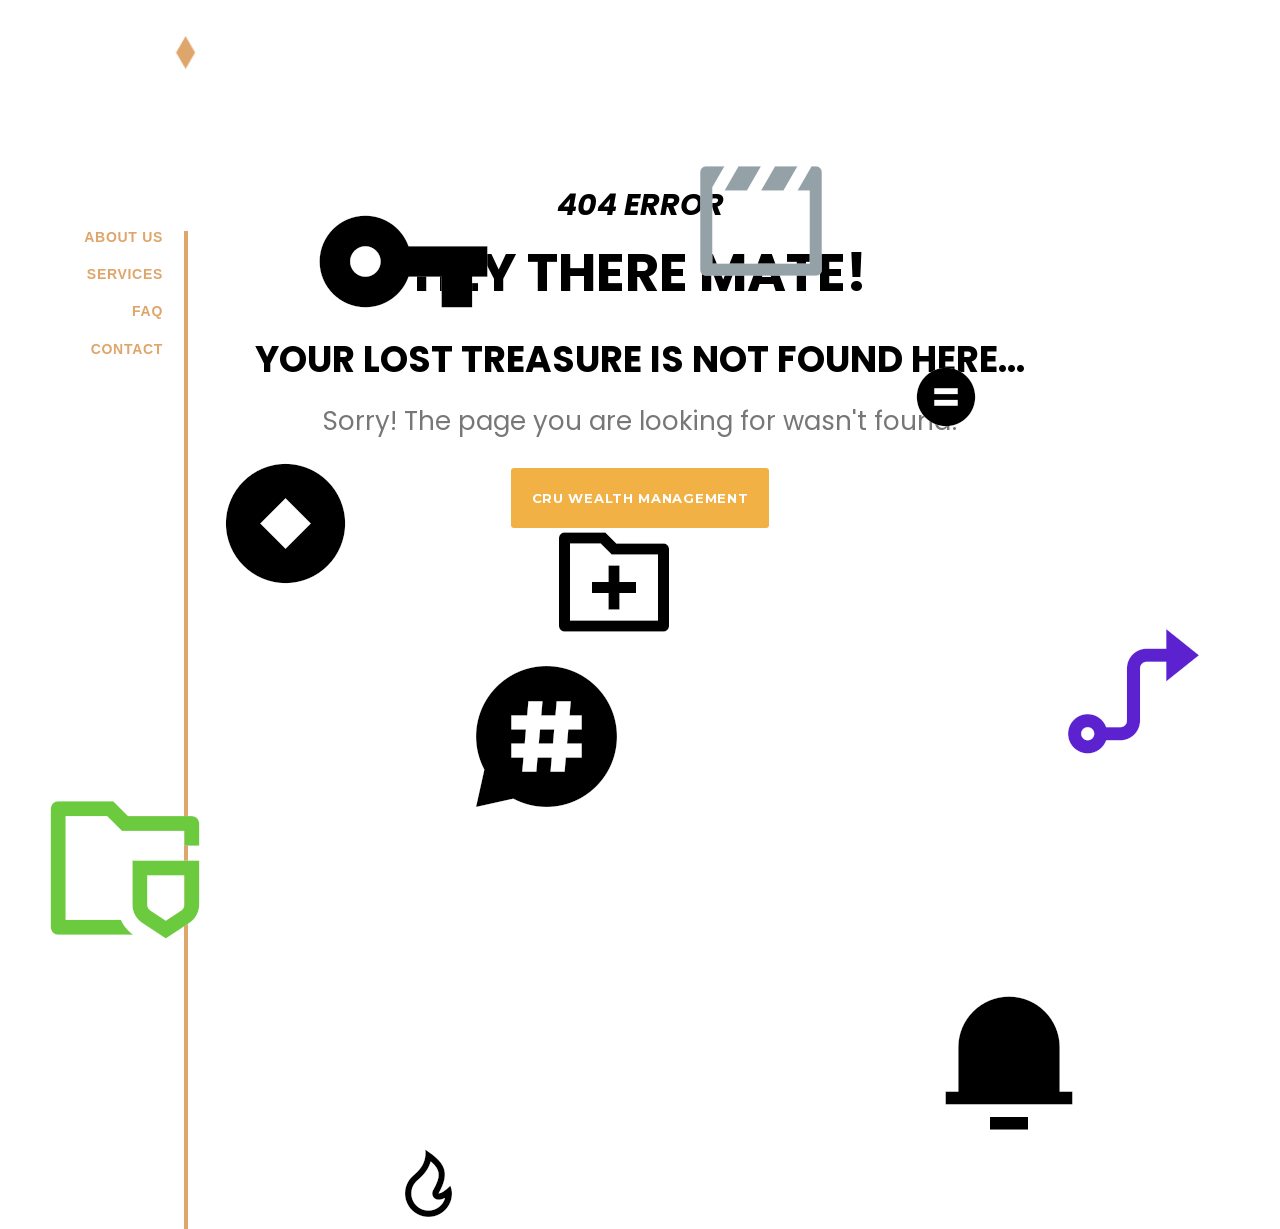 This screenshot has width=1280, height=1229. What do you see at coordinates (1133, 694) in the screenshot?
I see `get directions or navigation guidance` at bounding box center [1133, 694].